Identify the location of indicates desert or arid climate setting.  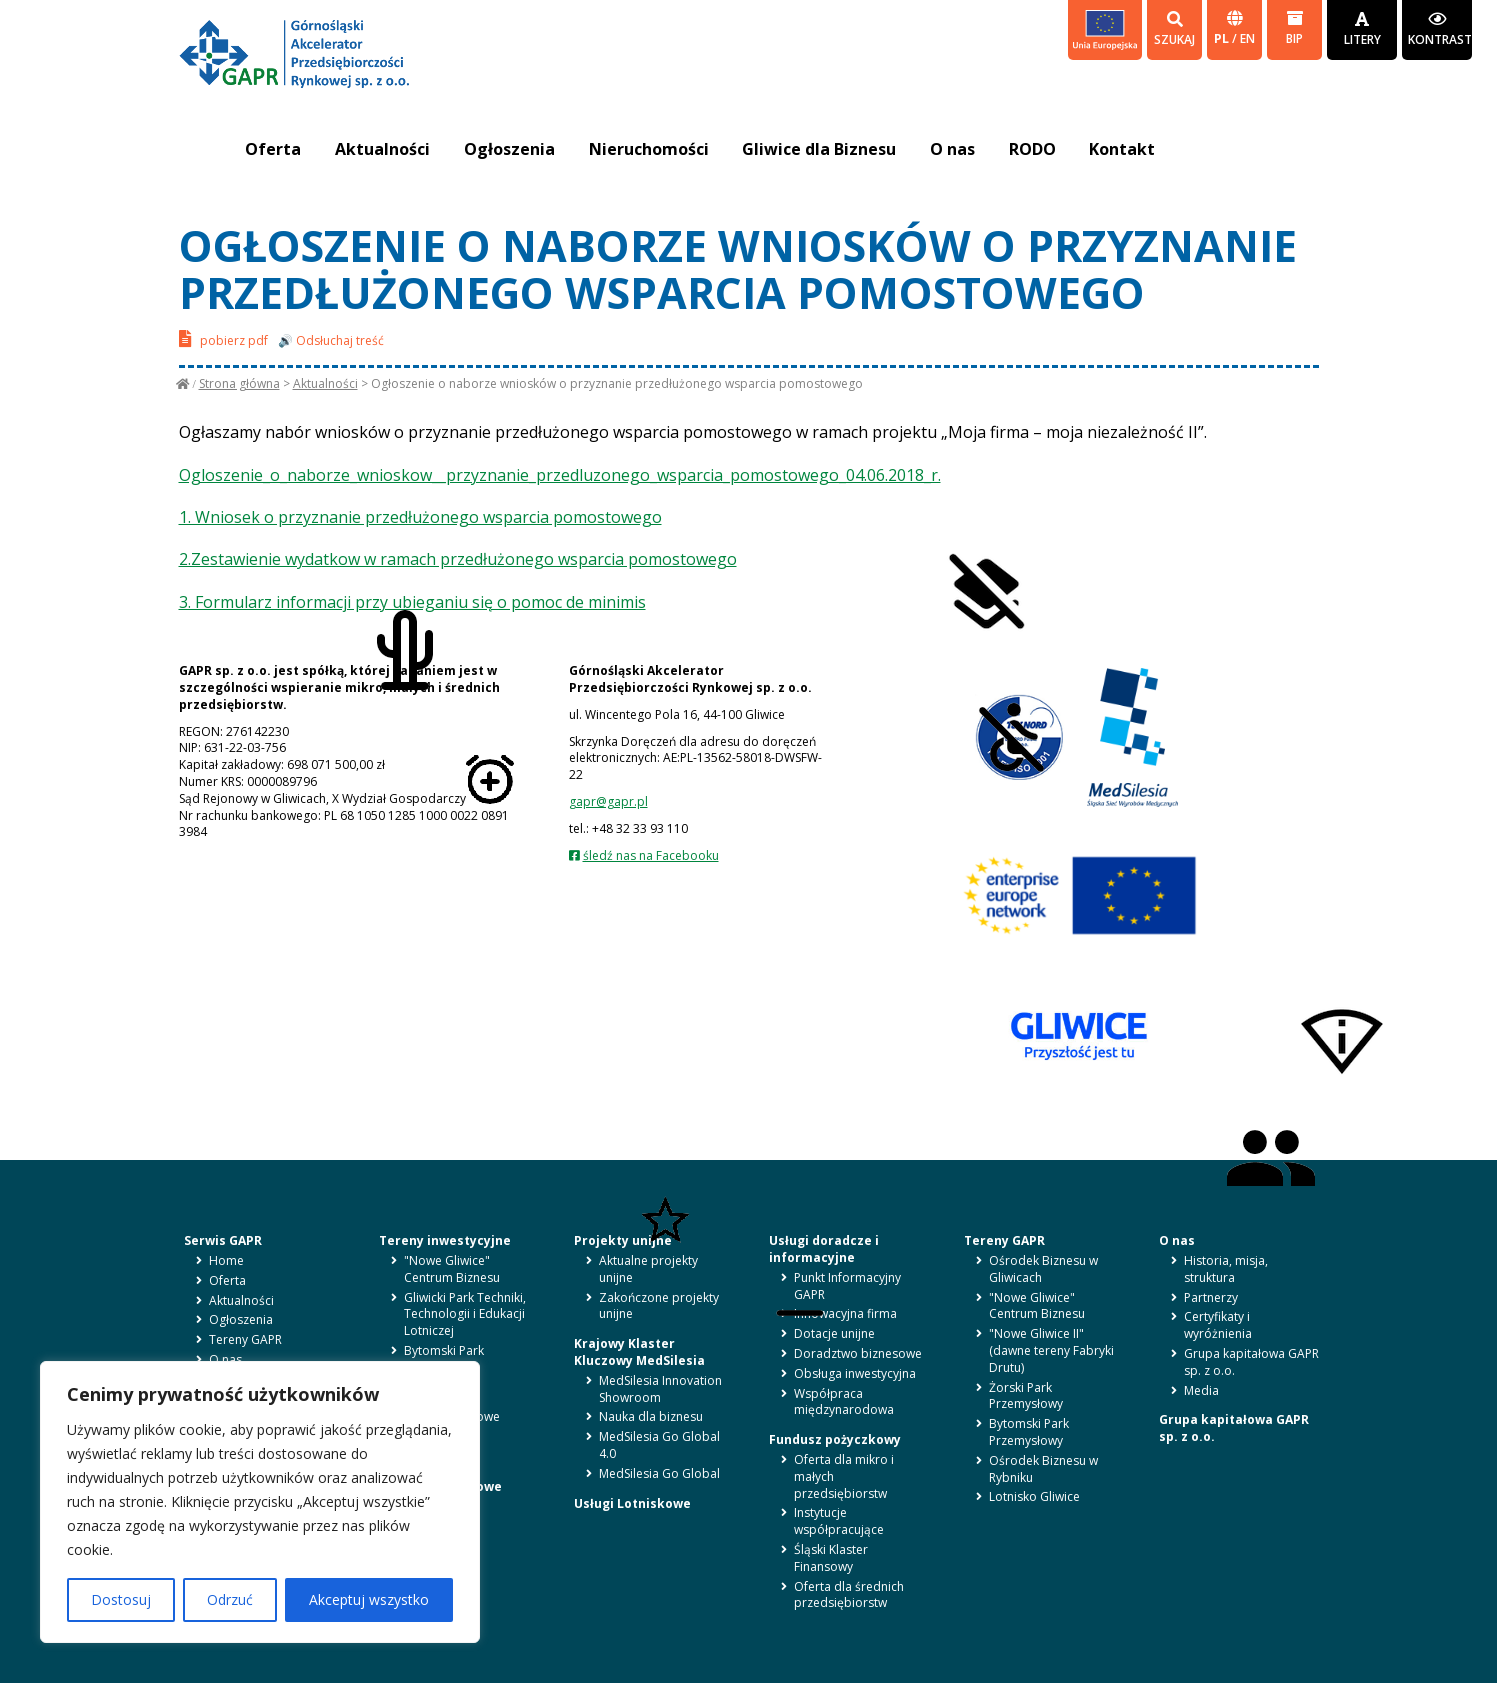
(405, 650).